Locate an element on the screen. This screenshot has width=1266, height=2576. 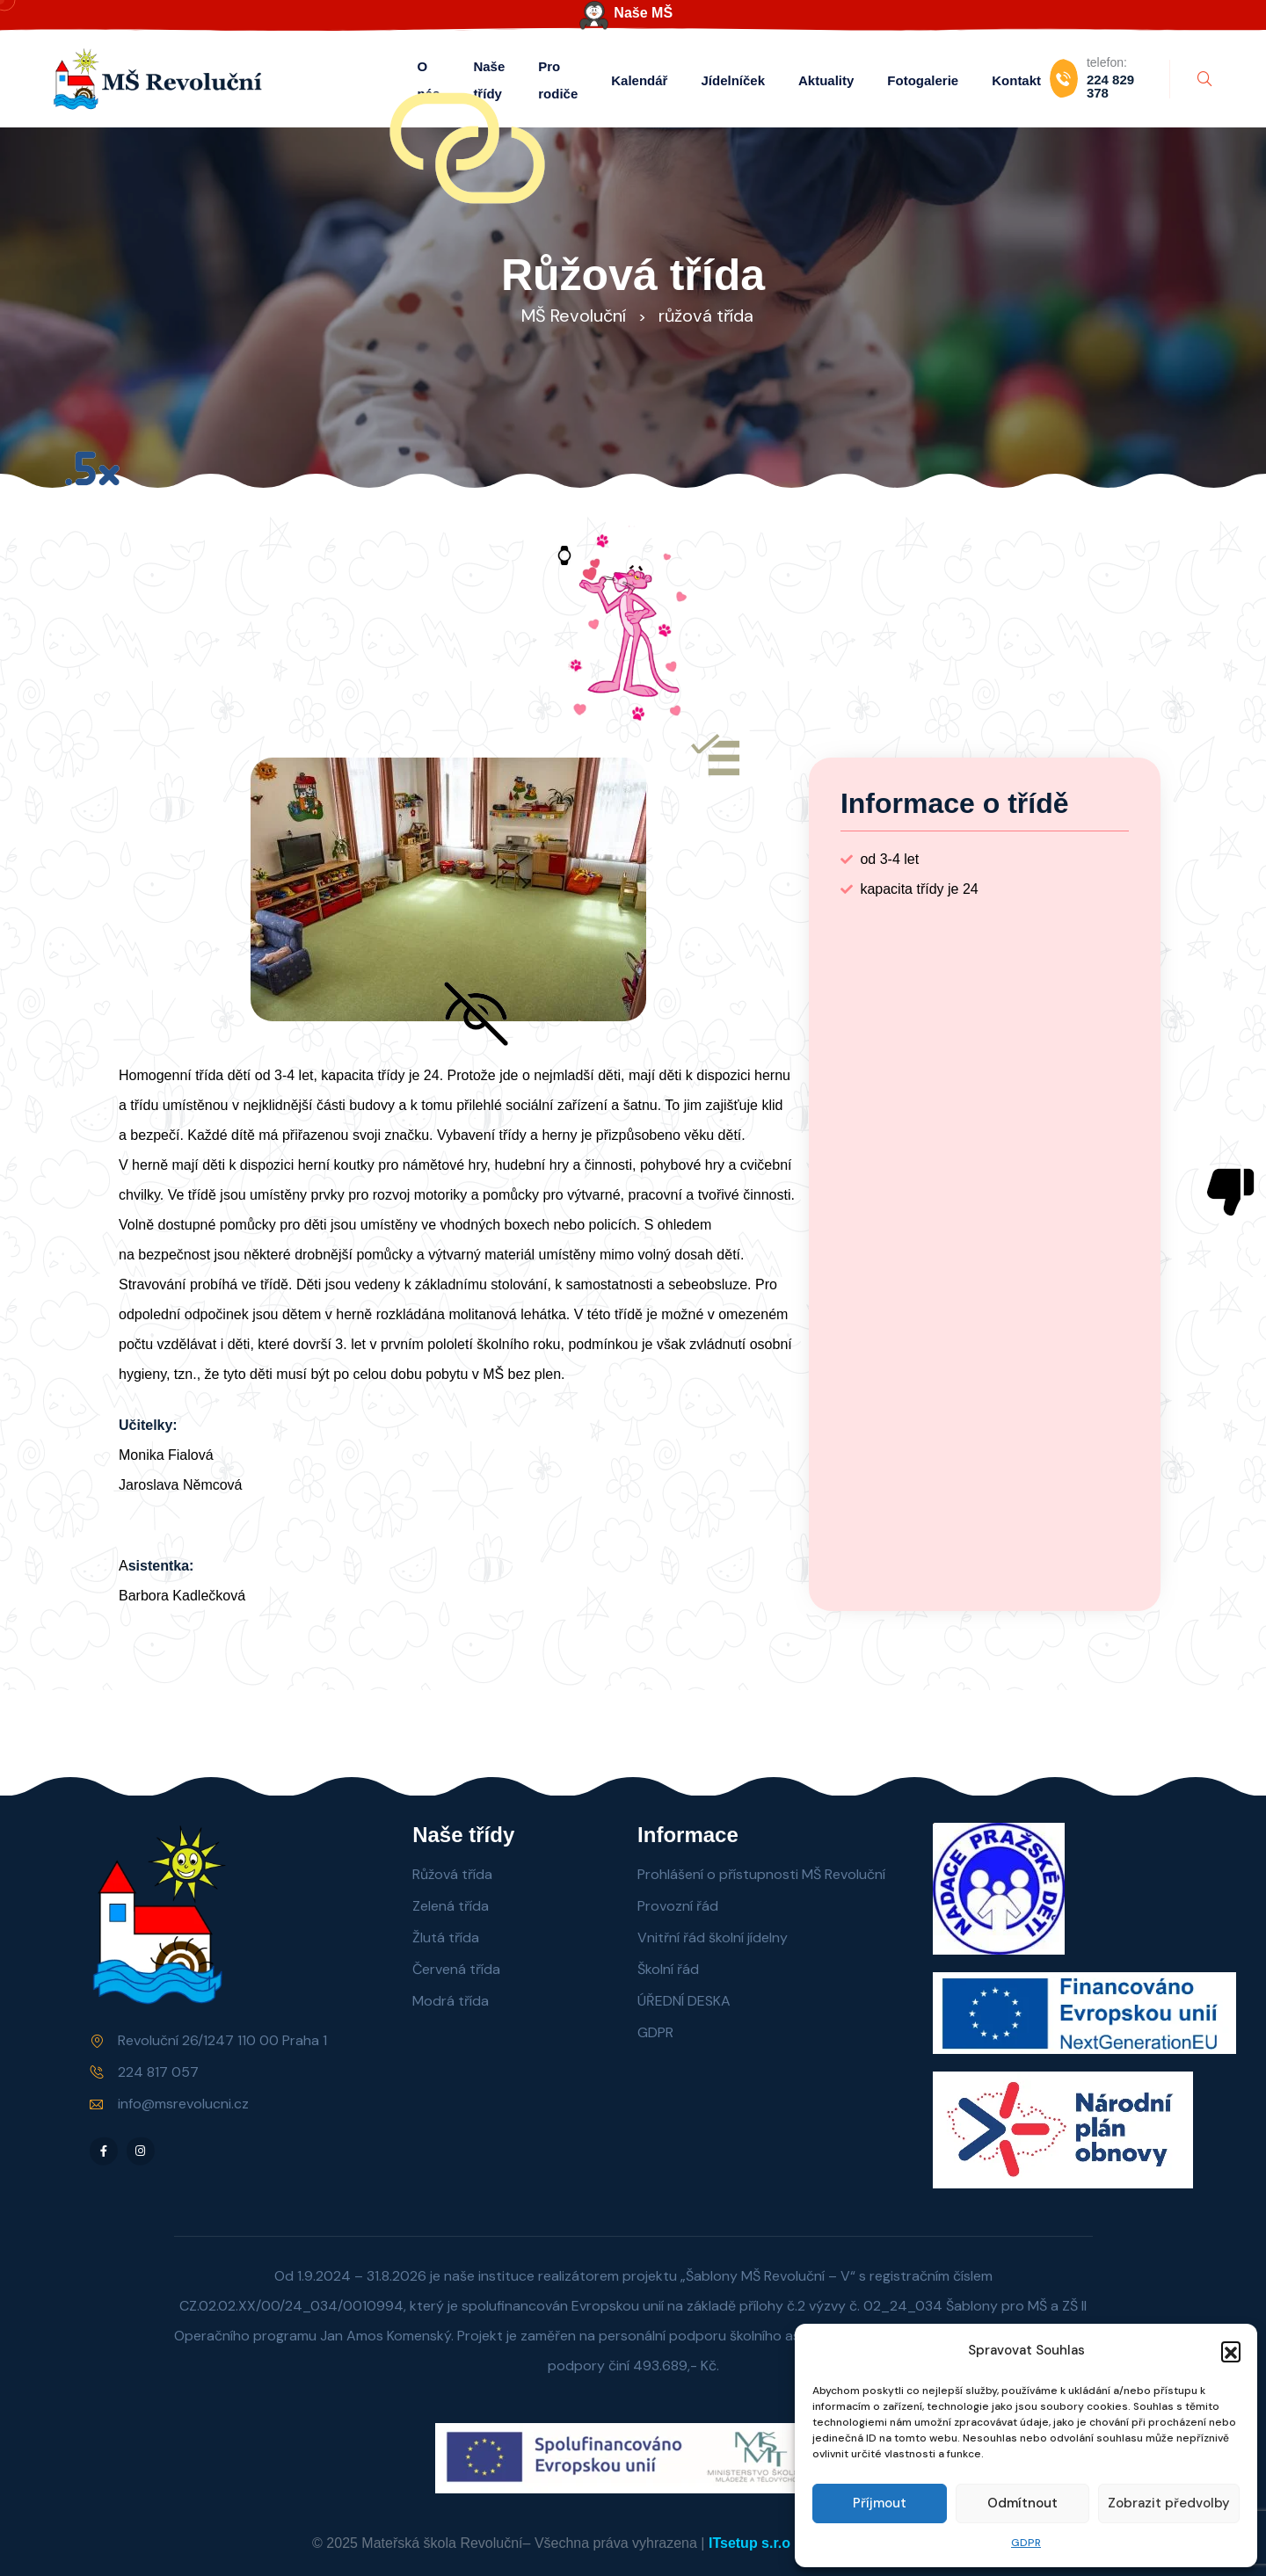
insert or create a hyperlink is located at coordinates (467, 148).